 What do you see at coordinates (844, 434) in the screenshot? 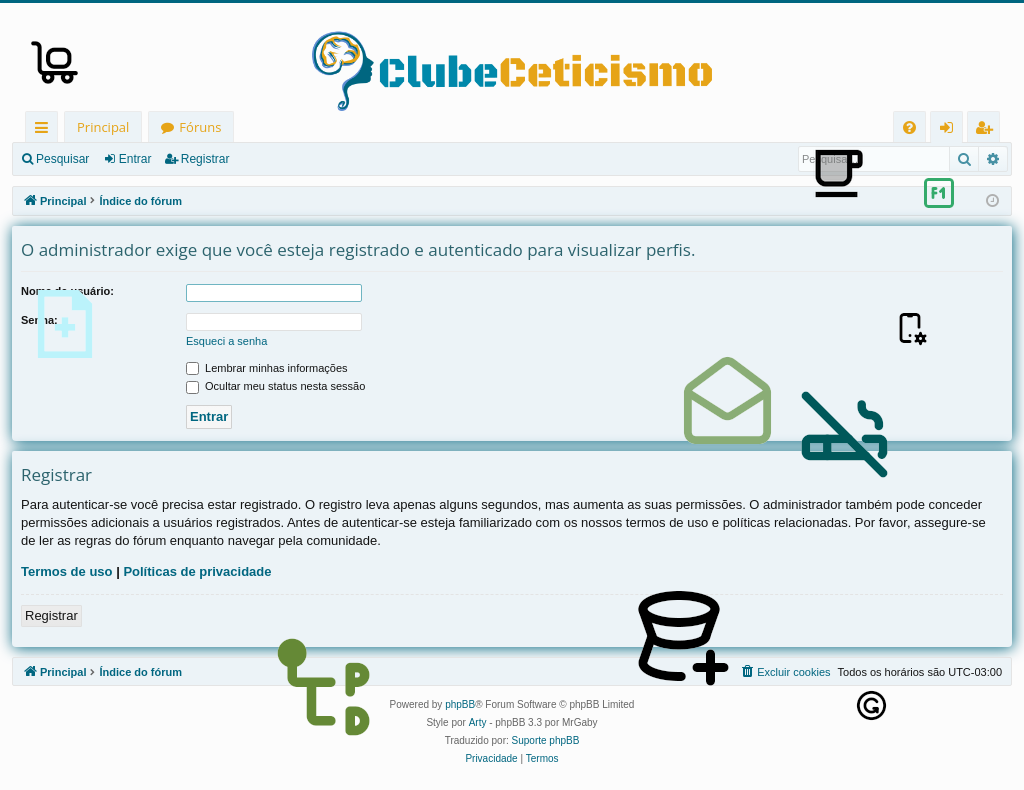
I see `indicates a no smoking zone` at bounding box center [844, 434].